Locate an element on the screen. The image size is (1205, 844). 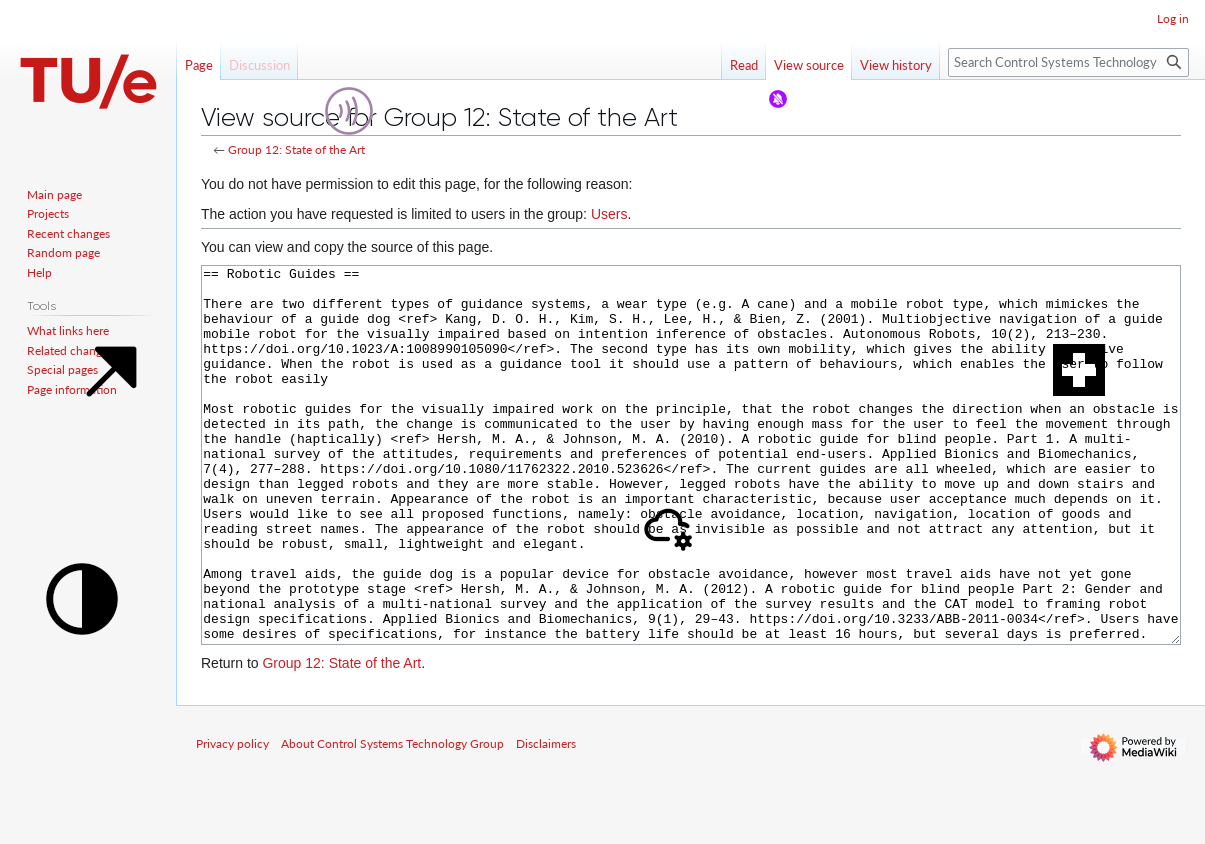
adjust display brightness to 50% is located at coordinates (82, 599).